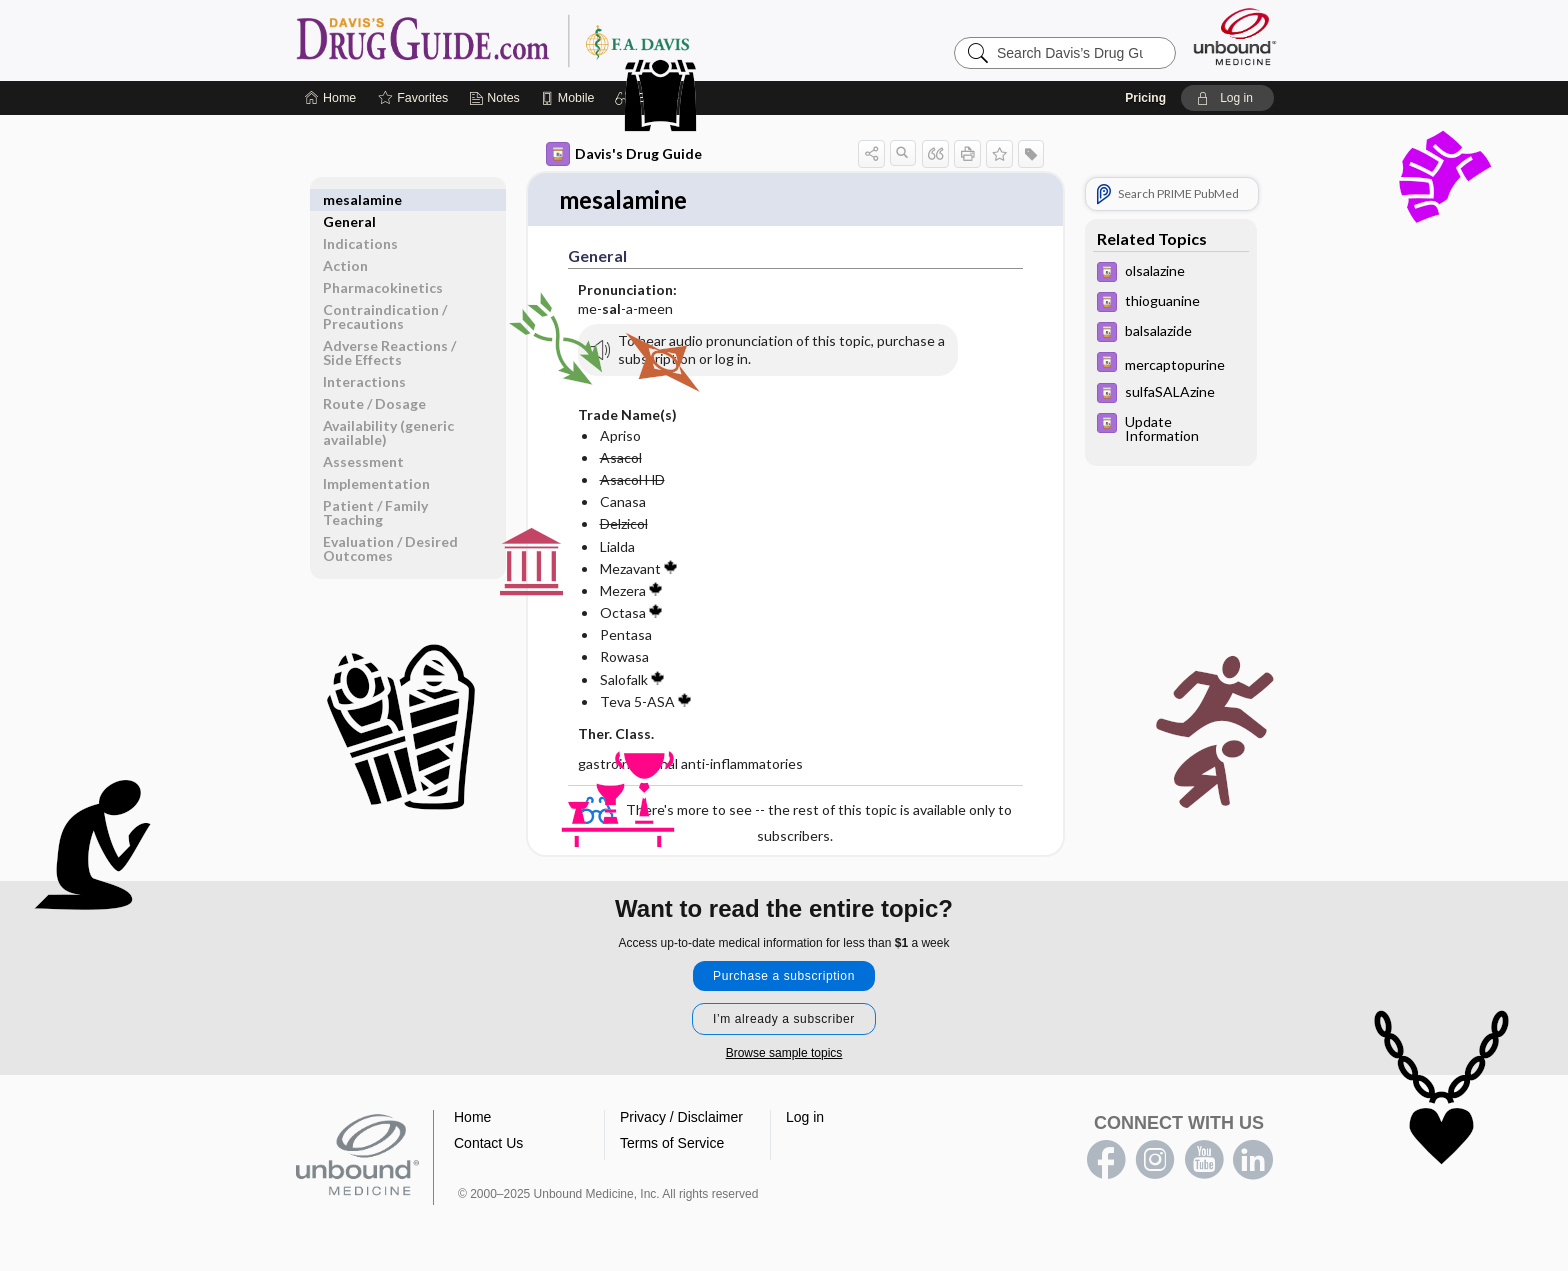 Image resolution: width=1568 pixels, height=1271 pixels. Describe the element at coordinates (1441, 1087) in the screenshot. I see `view jewelry or accessories collection` at that location.